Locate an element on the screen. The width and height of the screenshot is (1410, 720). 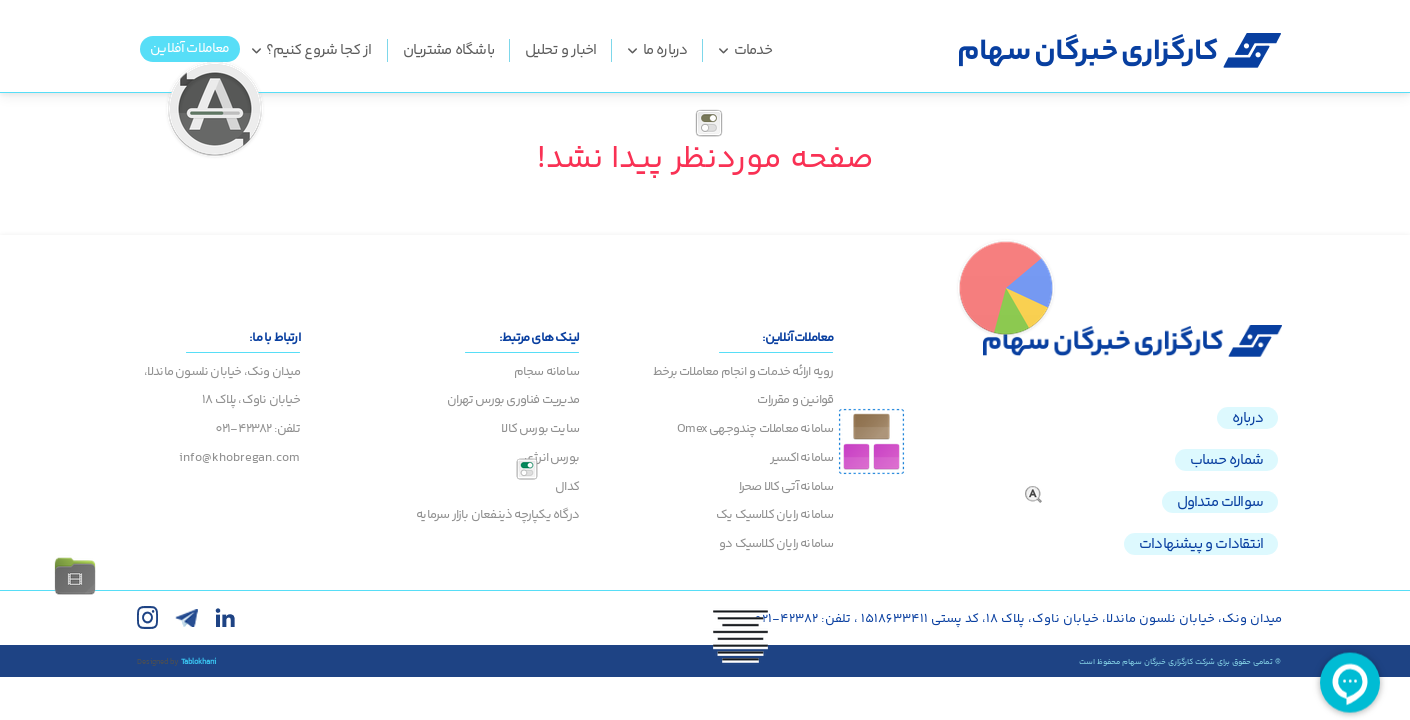
center align text is located at coordinates (740, 636).